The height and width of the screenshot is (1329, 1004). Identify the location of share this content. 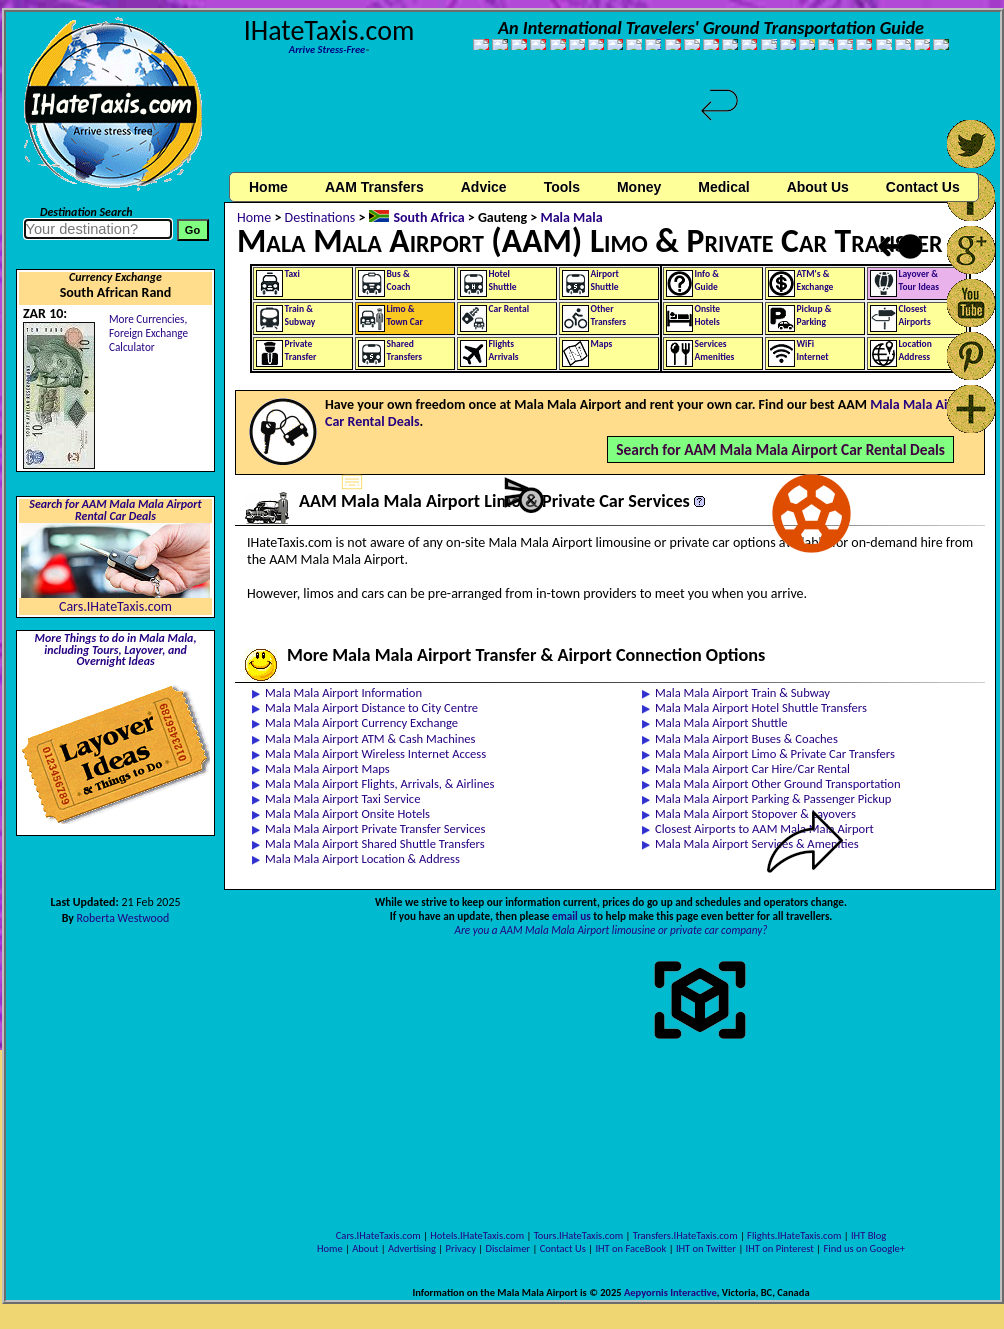
(805, 846).